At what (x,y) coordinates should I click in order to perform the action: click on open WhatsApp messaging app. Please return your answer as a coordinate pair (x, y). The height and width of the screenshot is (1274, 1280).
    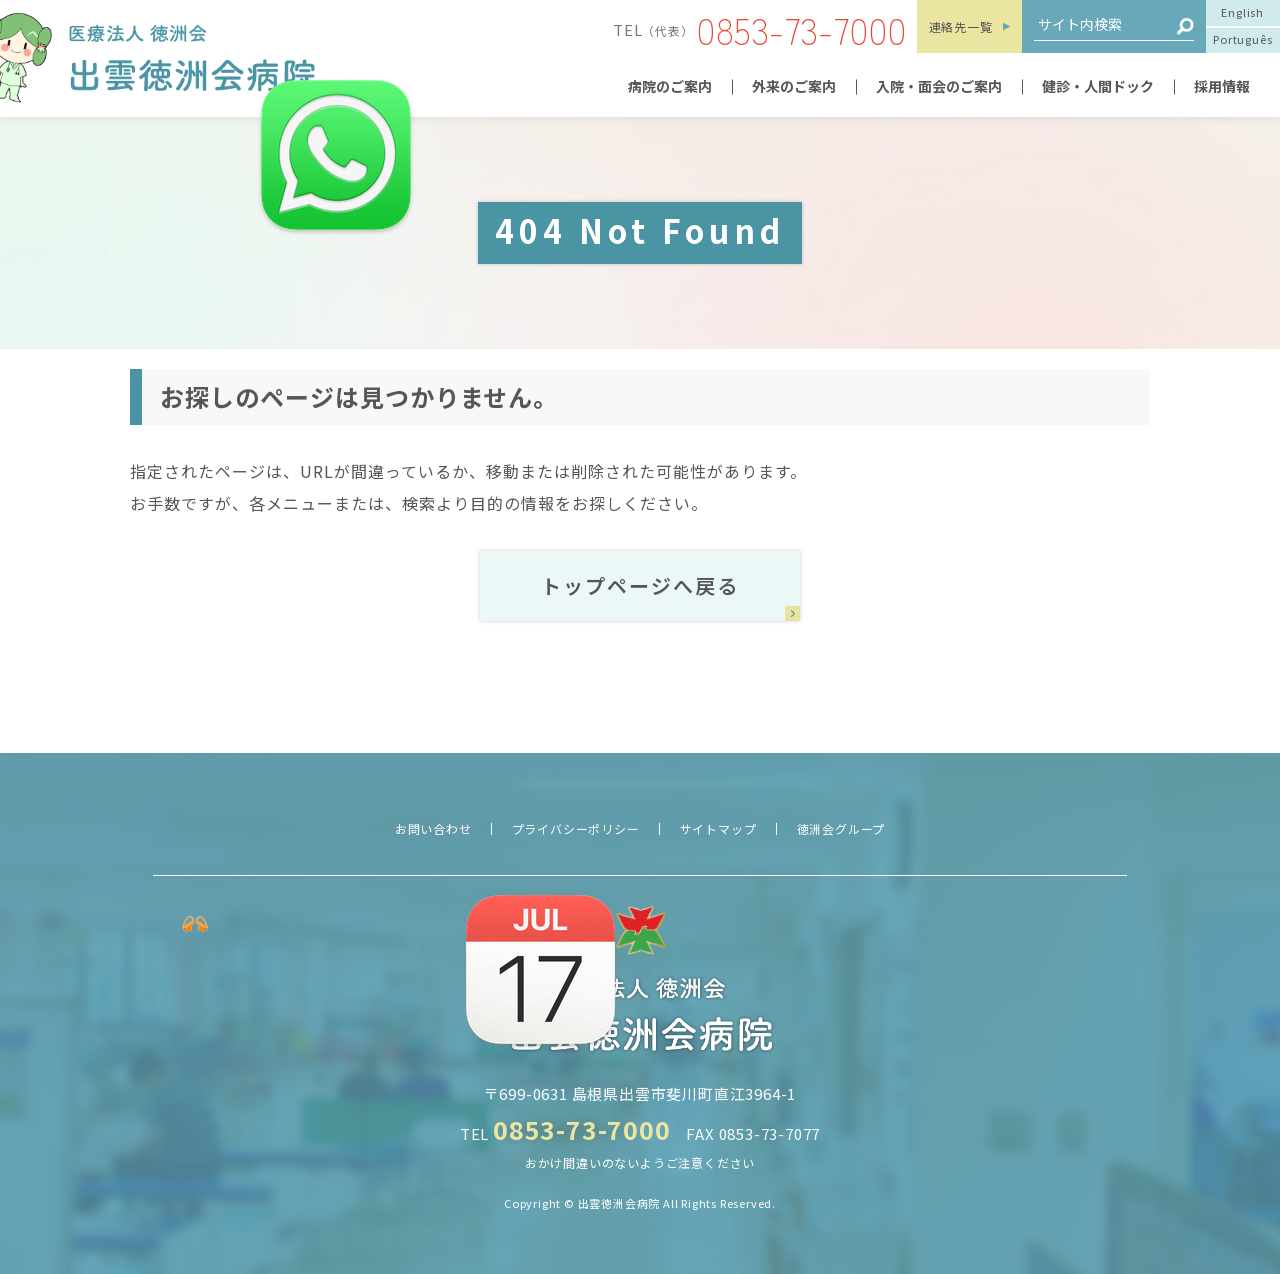
    Looking at the image, I should click on (336, 155).